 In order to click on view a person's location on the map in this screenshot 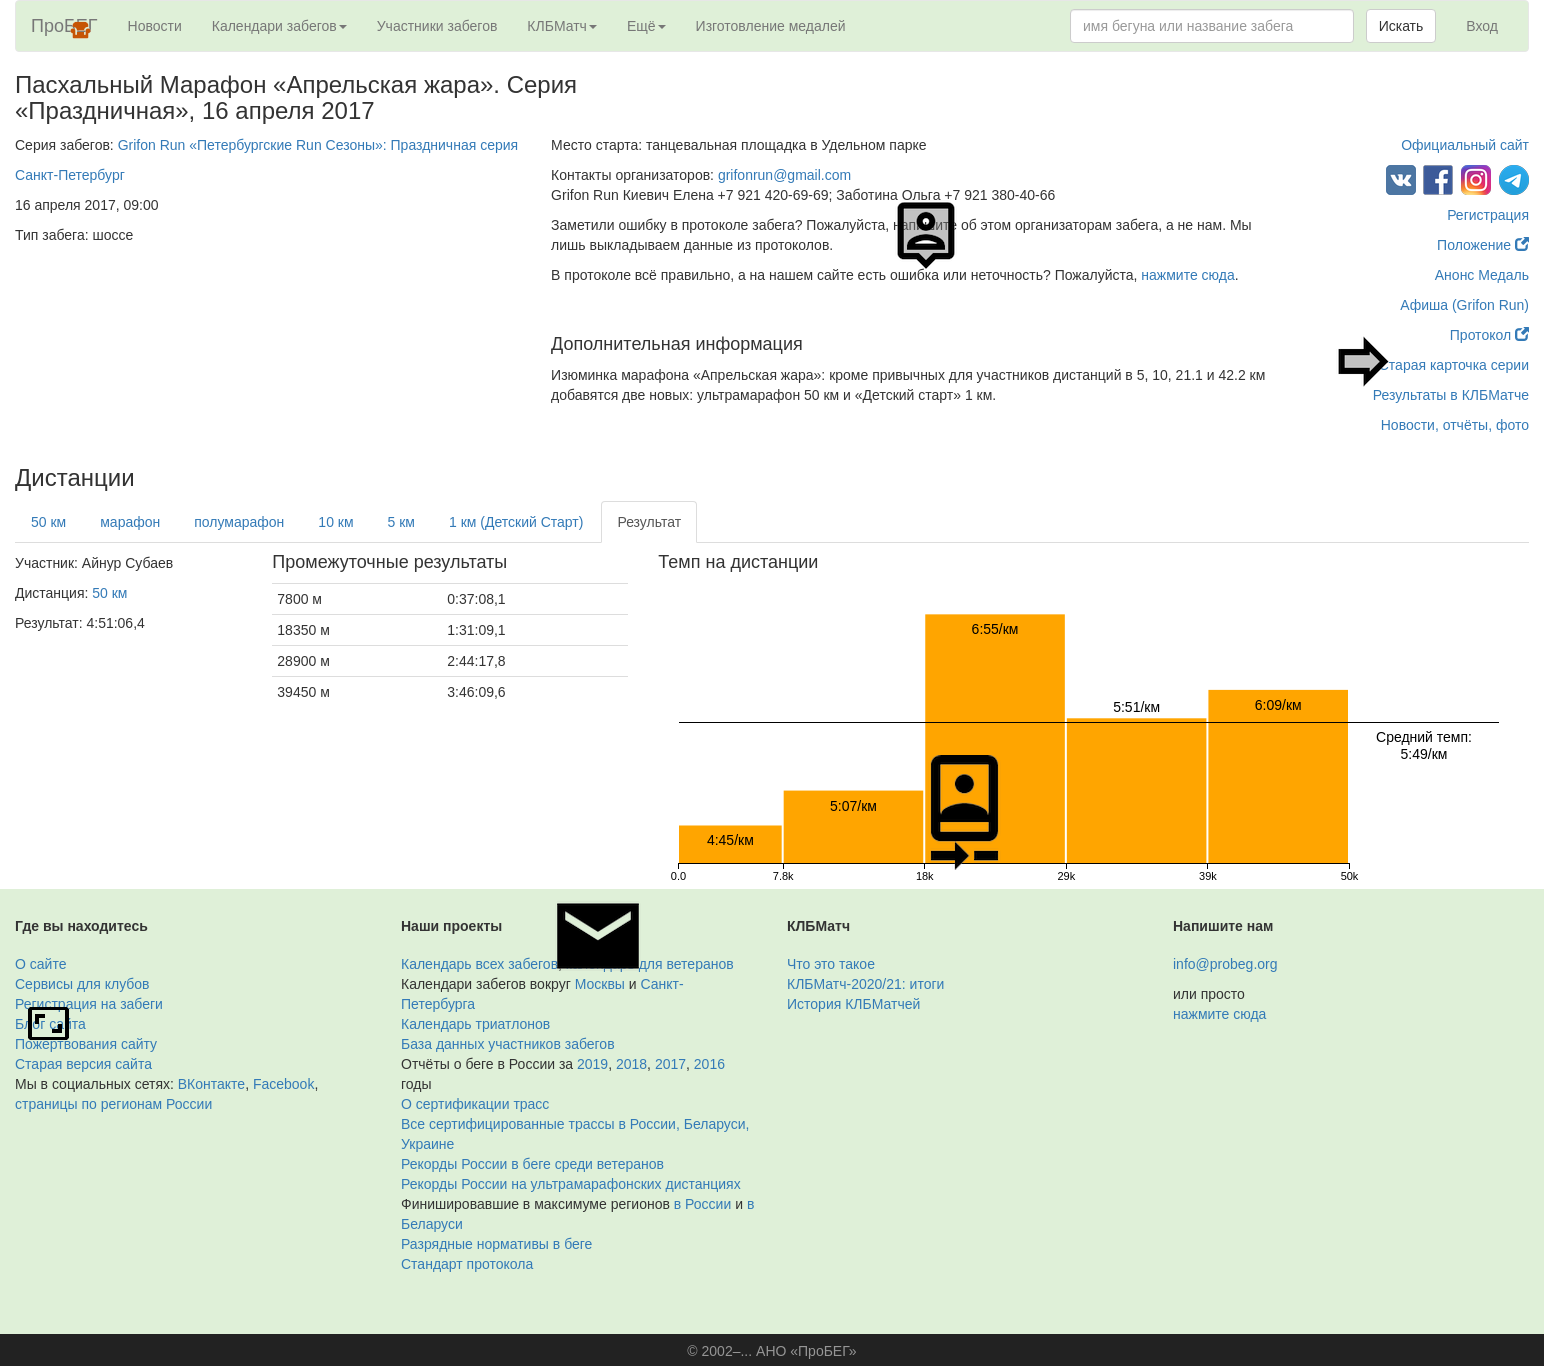, I will do `click(926, 234)`.